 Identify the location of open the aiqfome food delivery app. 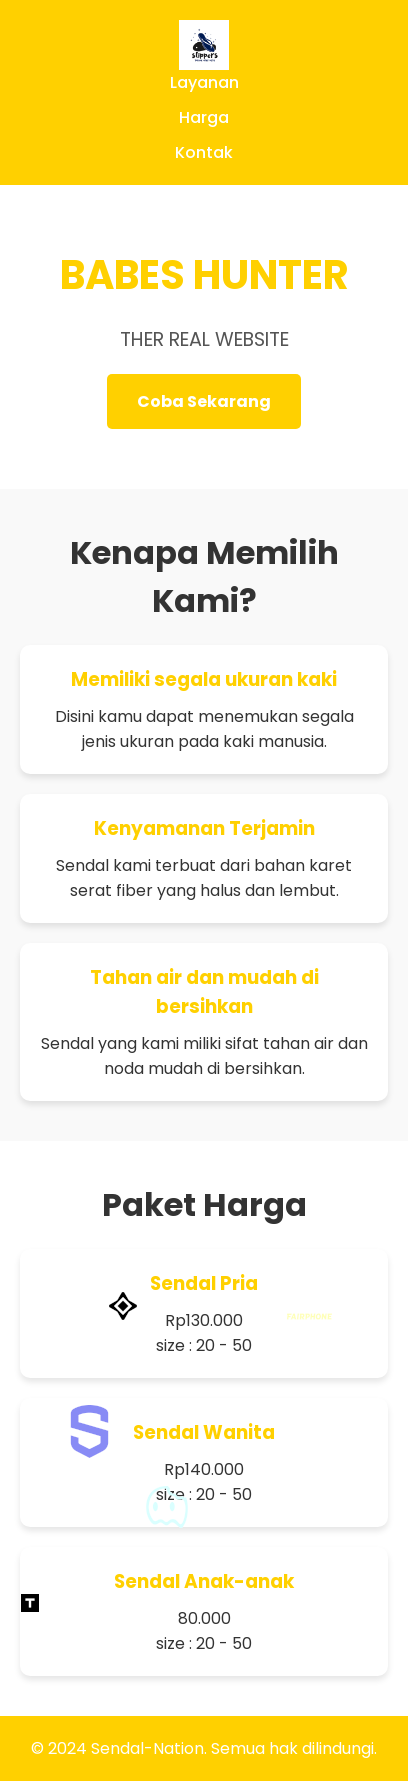
(167, 1507).